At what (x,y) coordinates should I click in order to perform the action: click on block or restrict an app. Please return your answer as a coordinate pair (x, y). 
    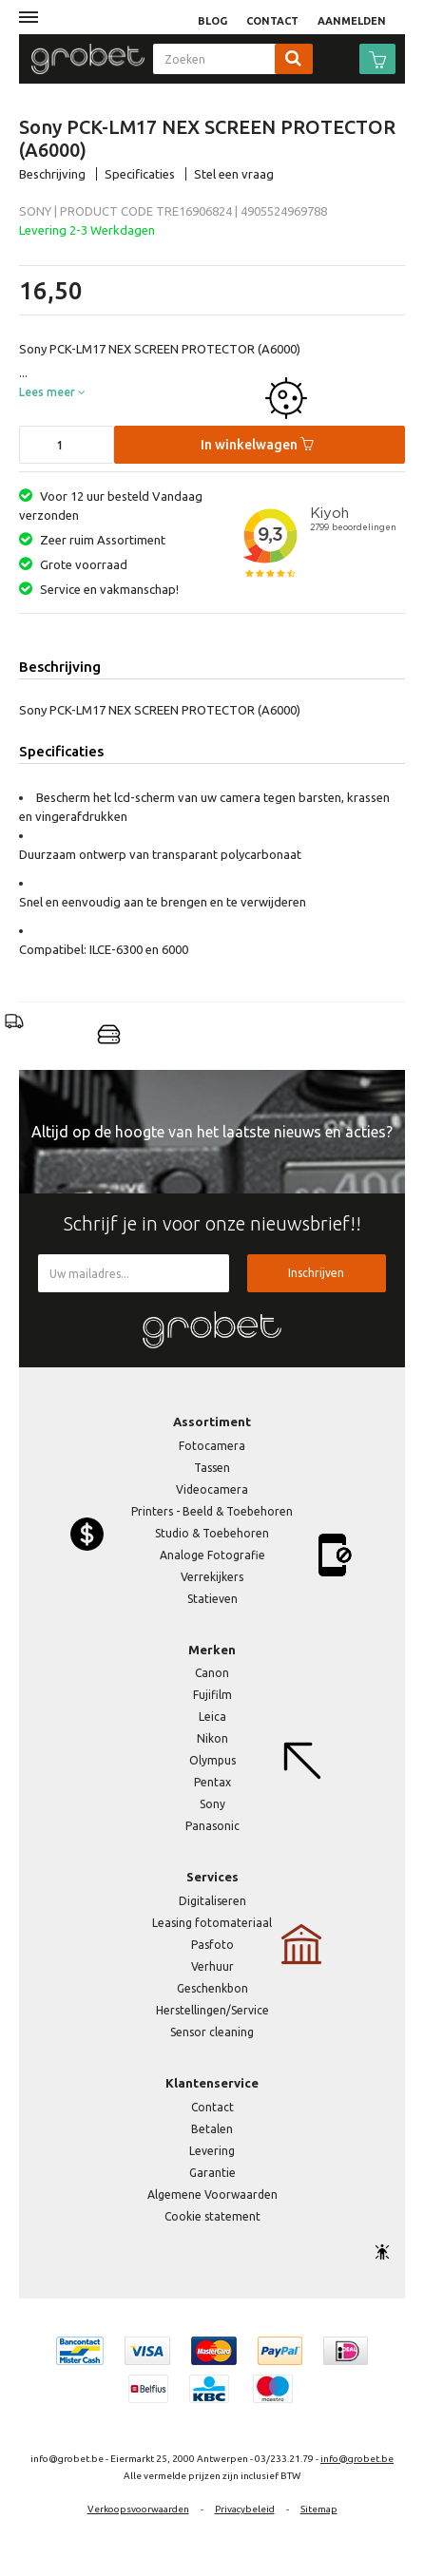
    Looking at the image, I should click on (332, 1555).